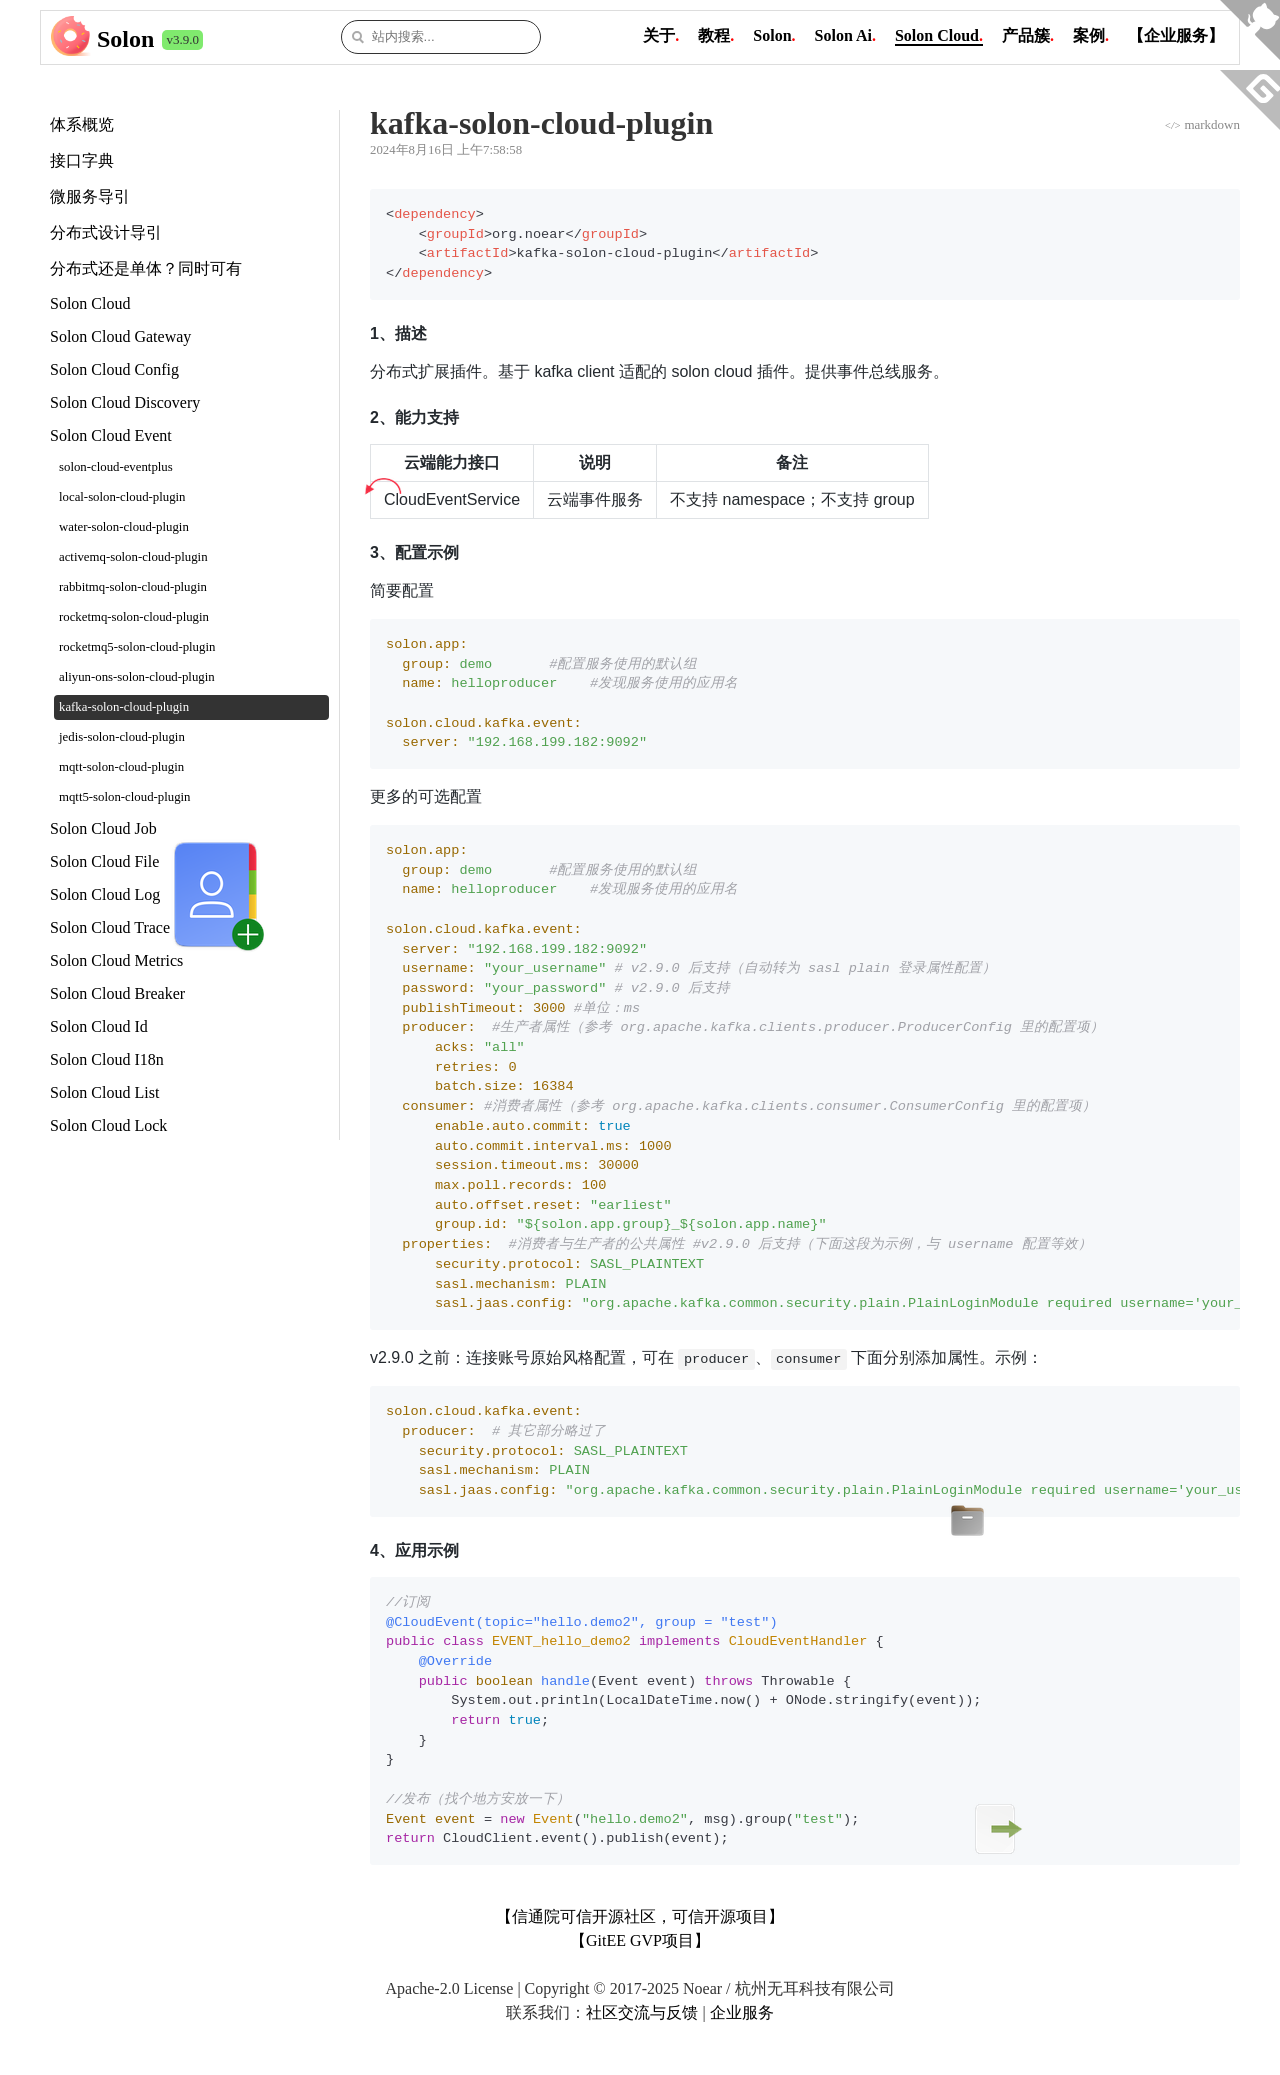 The width and height of the screenshot is (1280, 2075). What do you see at coordinates (995, 1829) in the screenshot?
I see `export document to another location` at bounding box center [995, 1829].